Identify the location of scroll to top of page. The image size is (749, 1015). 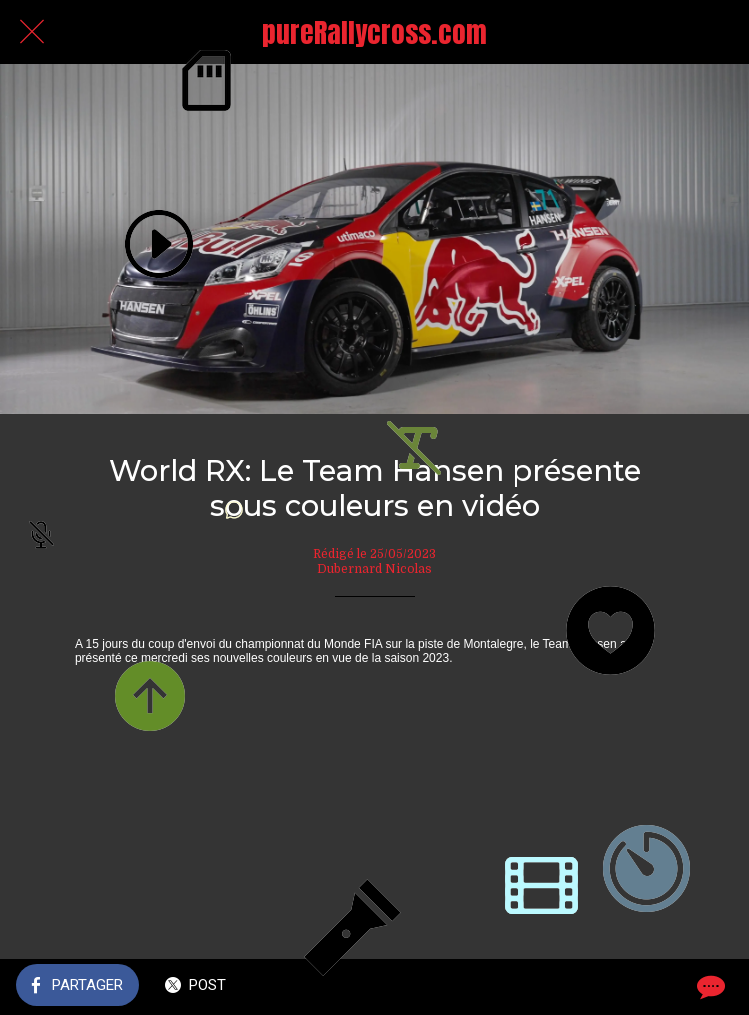
(150, 696).